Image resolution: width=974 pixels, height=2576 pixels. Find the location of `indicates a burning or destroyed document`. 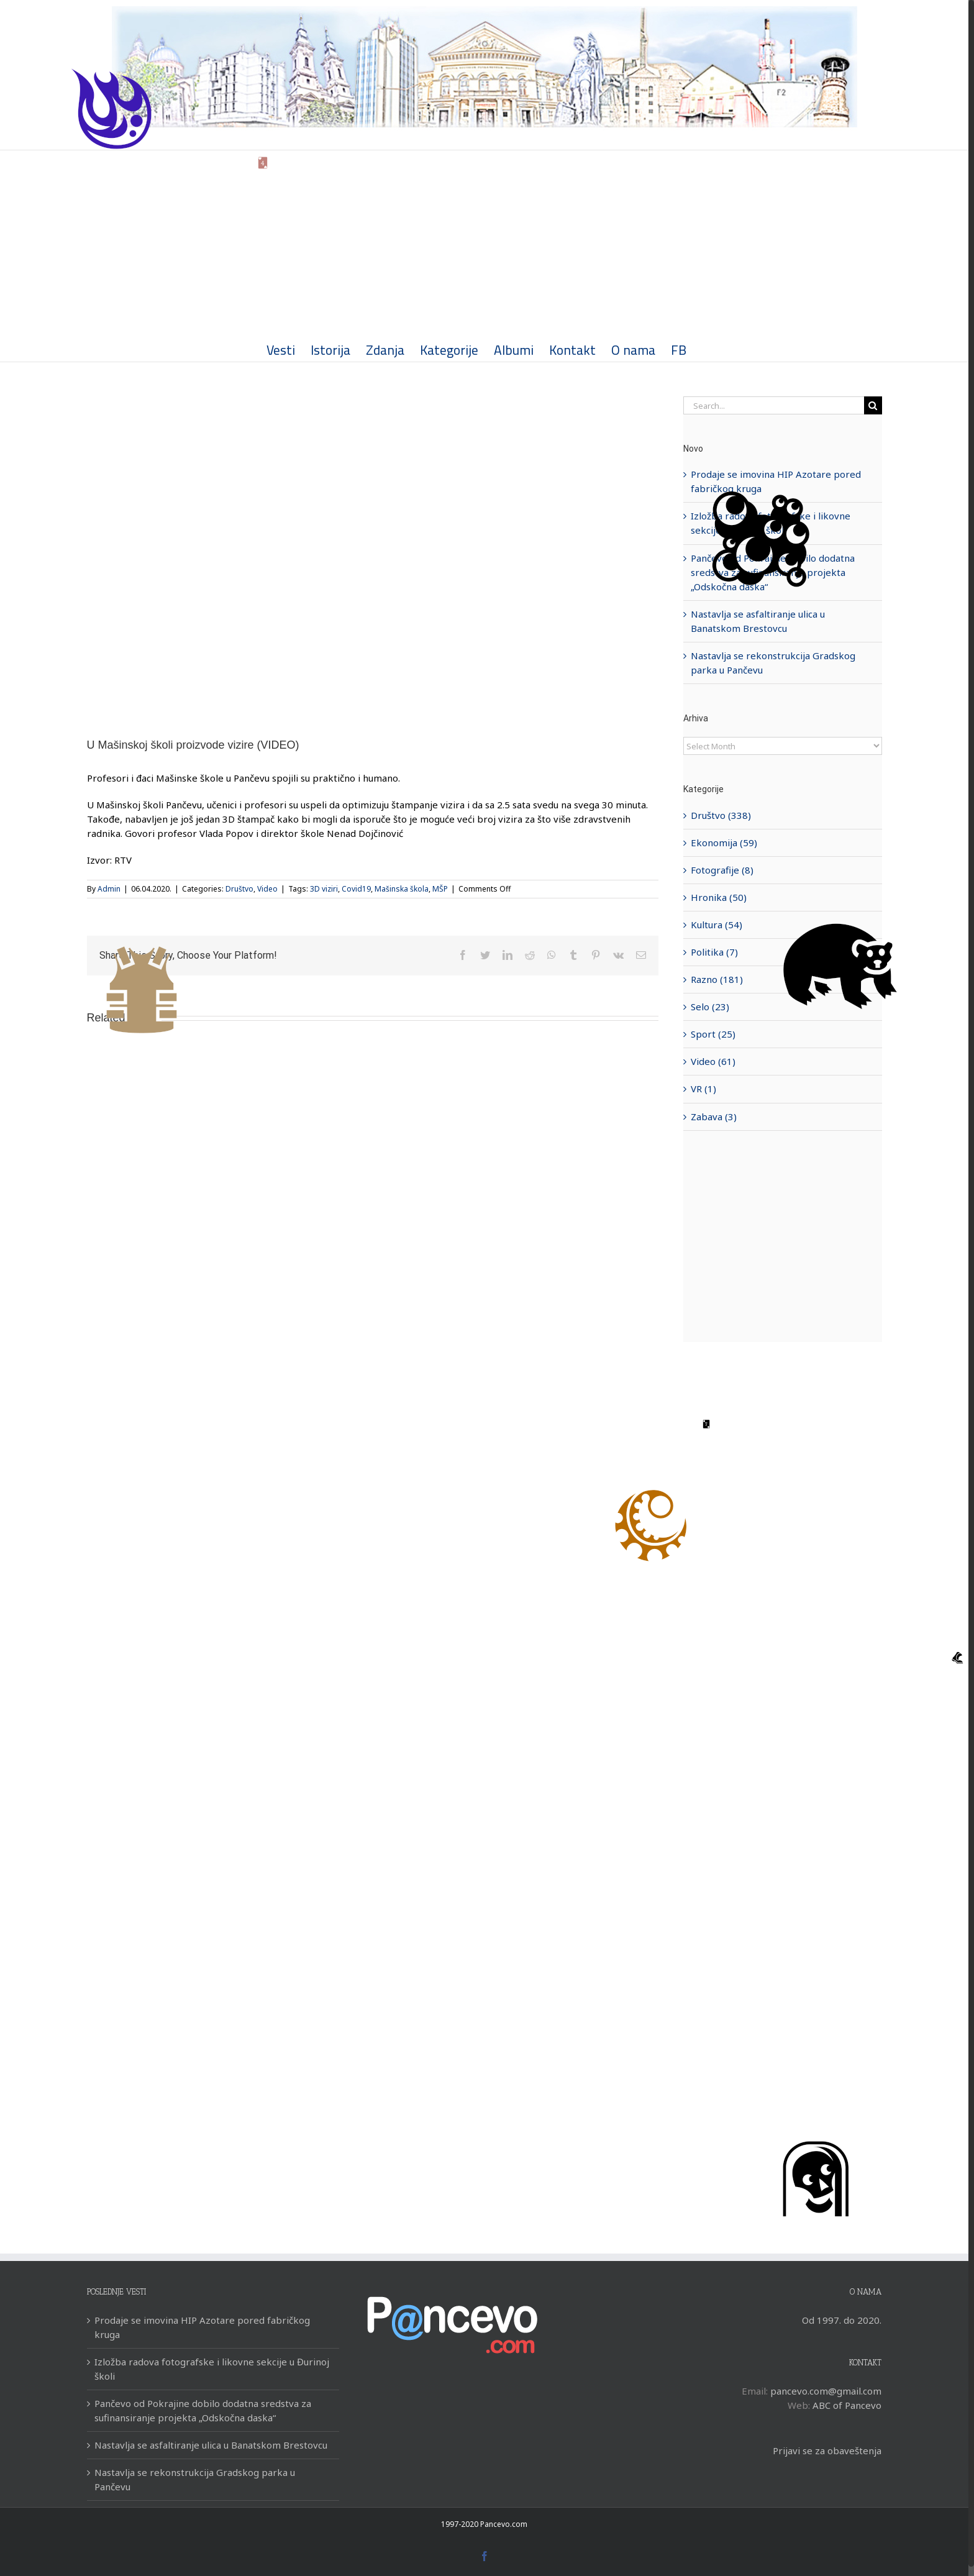

indicates a burning or destroyed document is located at coordinates (111, 109).